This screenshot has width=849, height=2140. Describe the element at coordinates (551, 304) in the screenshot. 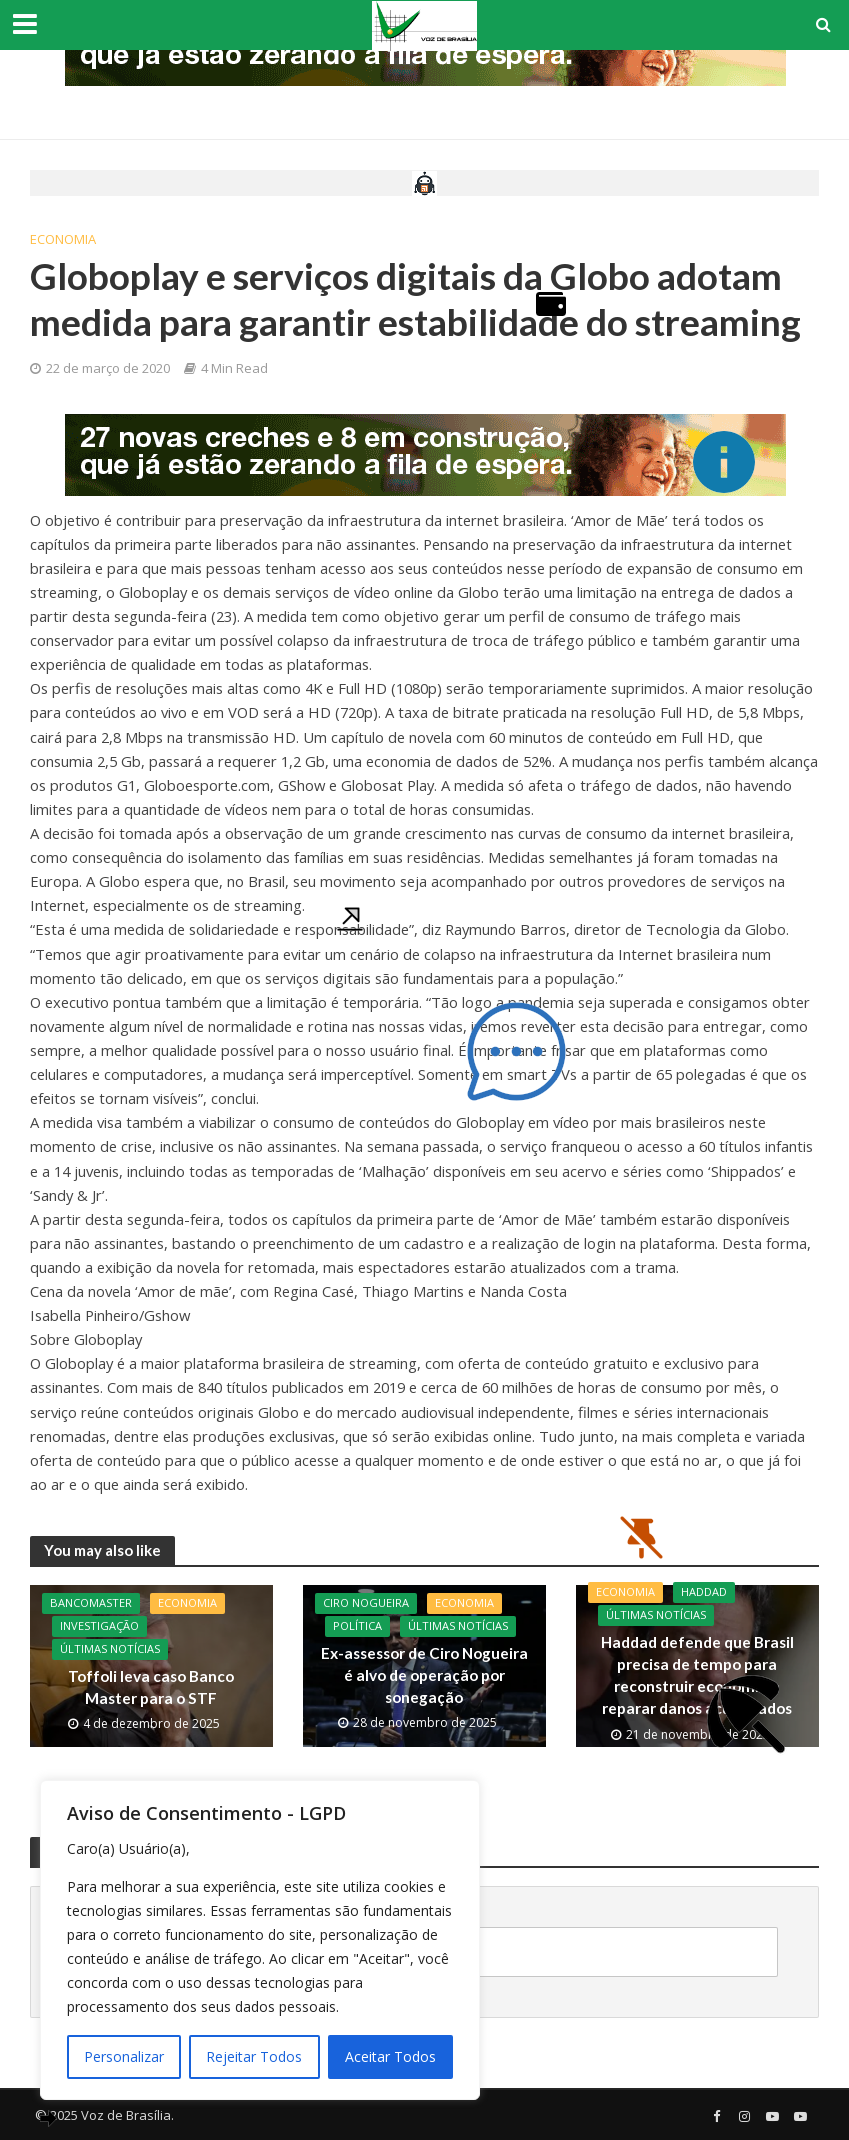

I see `access your wallet or payment methods` at that location.